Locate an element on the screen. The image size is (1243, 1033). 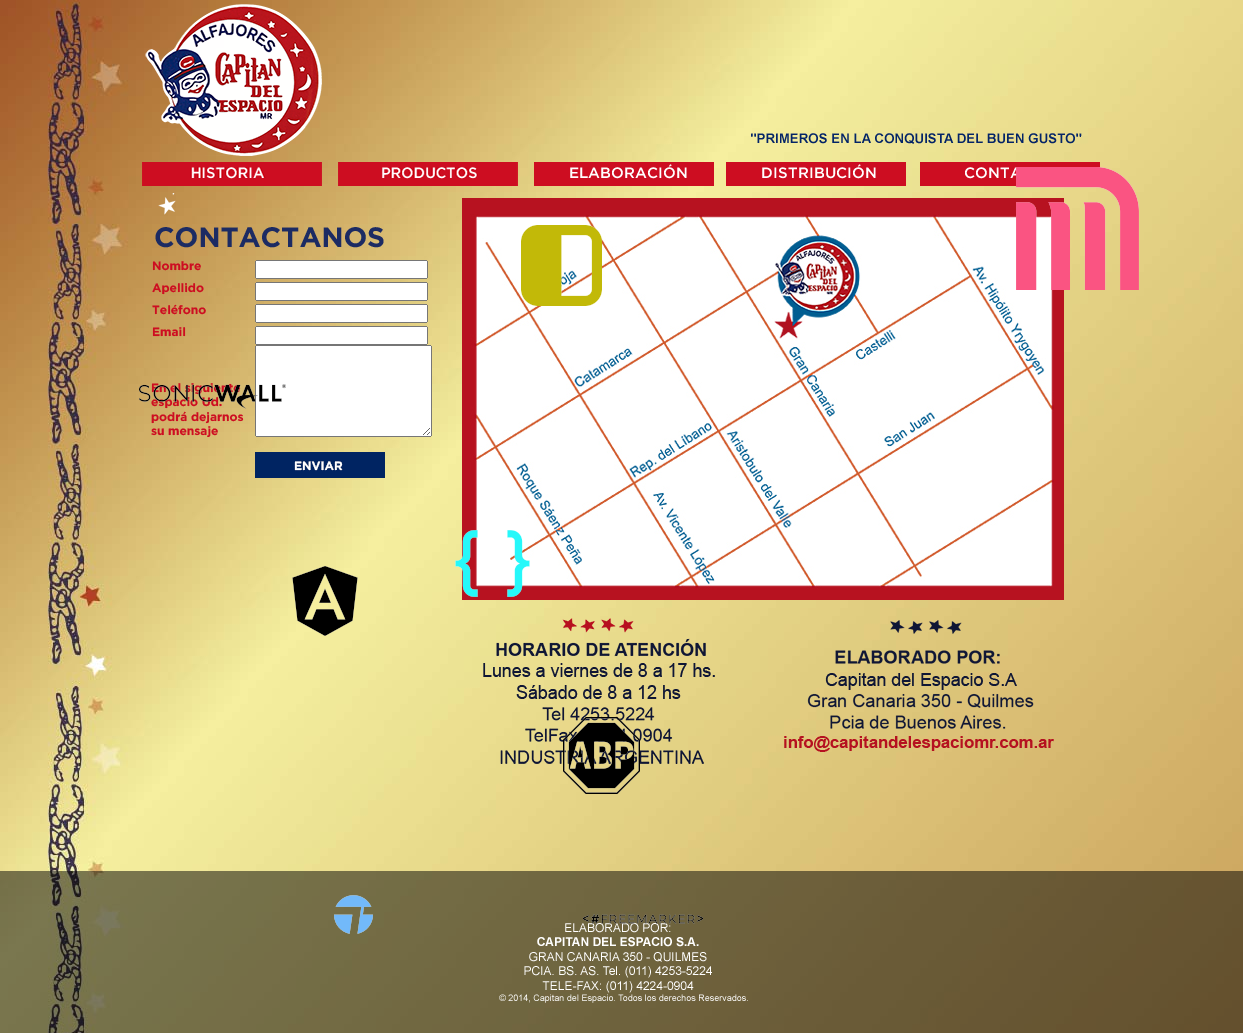
open twinmotion application is located at coordinates (353, 914).